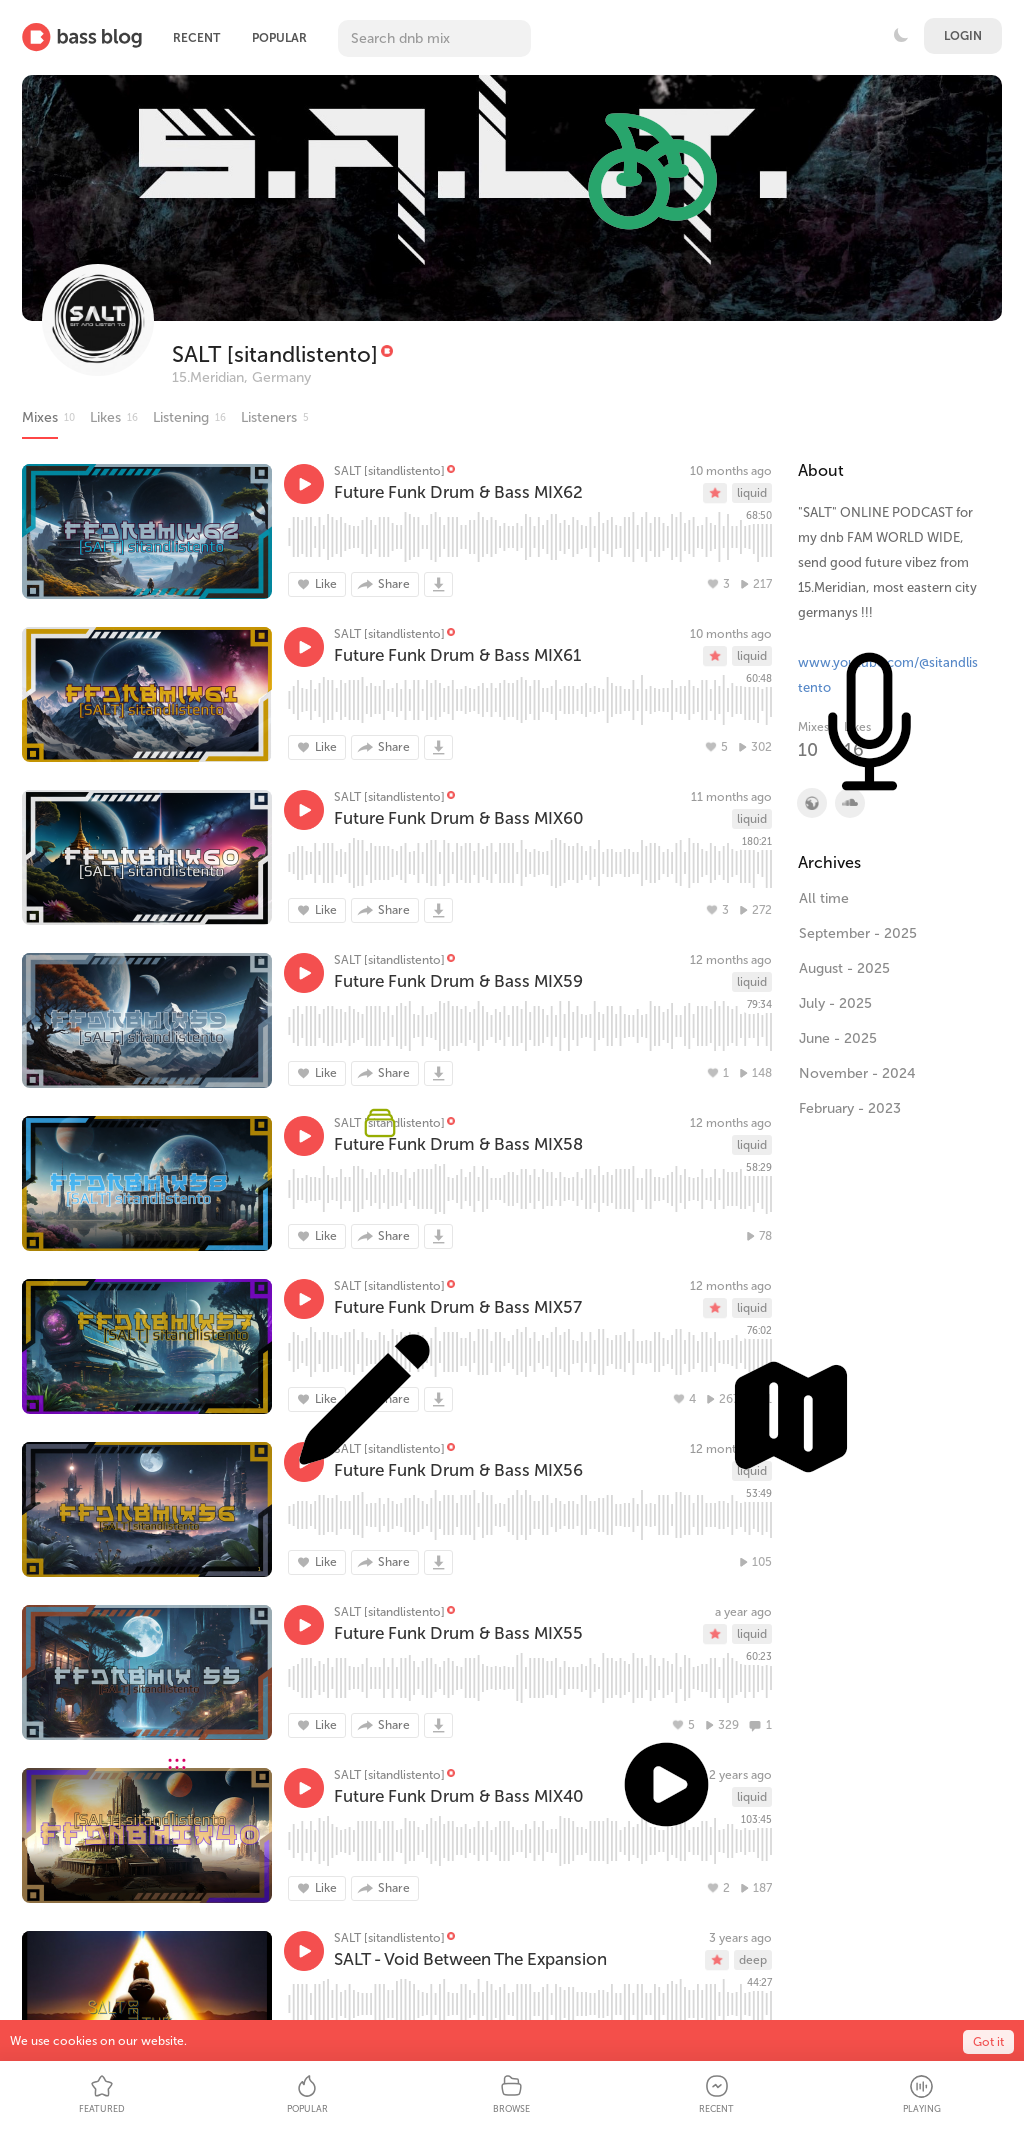 This screenshot has width=1024, height=2129. What do you see at coordinates (177, 1764) in the screenshot?
I see `drag to reorder or rearrange items` at bounding box center [177, 1764].